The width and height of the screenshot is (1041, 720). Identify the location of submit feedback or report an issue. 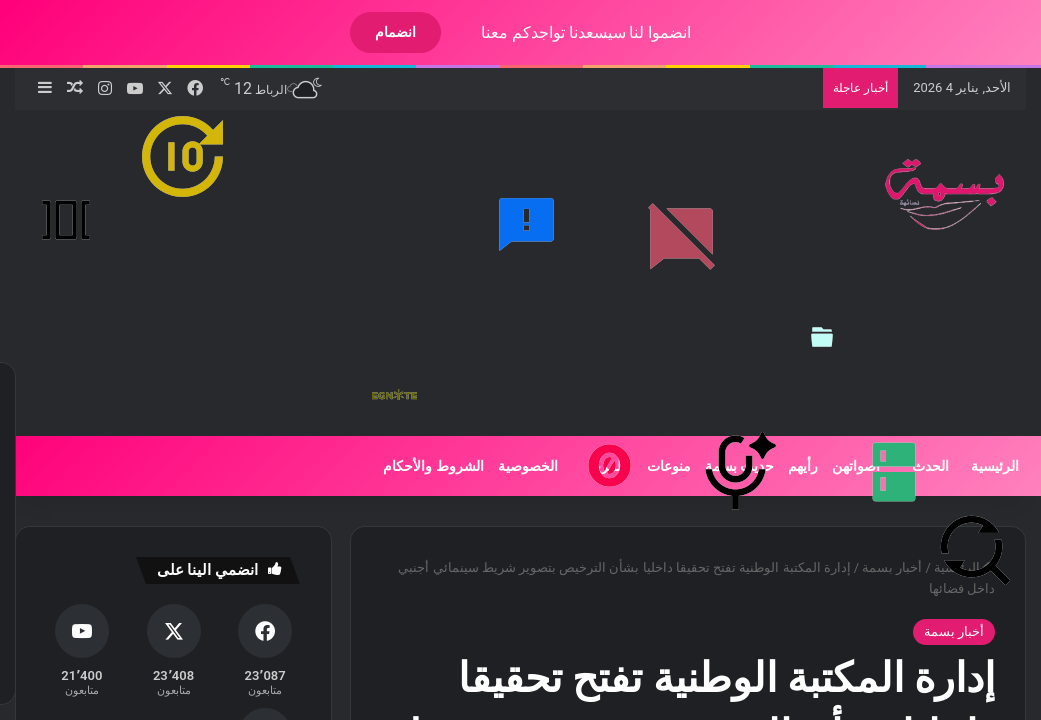
(526, 222).